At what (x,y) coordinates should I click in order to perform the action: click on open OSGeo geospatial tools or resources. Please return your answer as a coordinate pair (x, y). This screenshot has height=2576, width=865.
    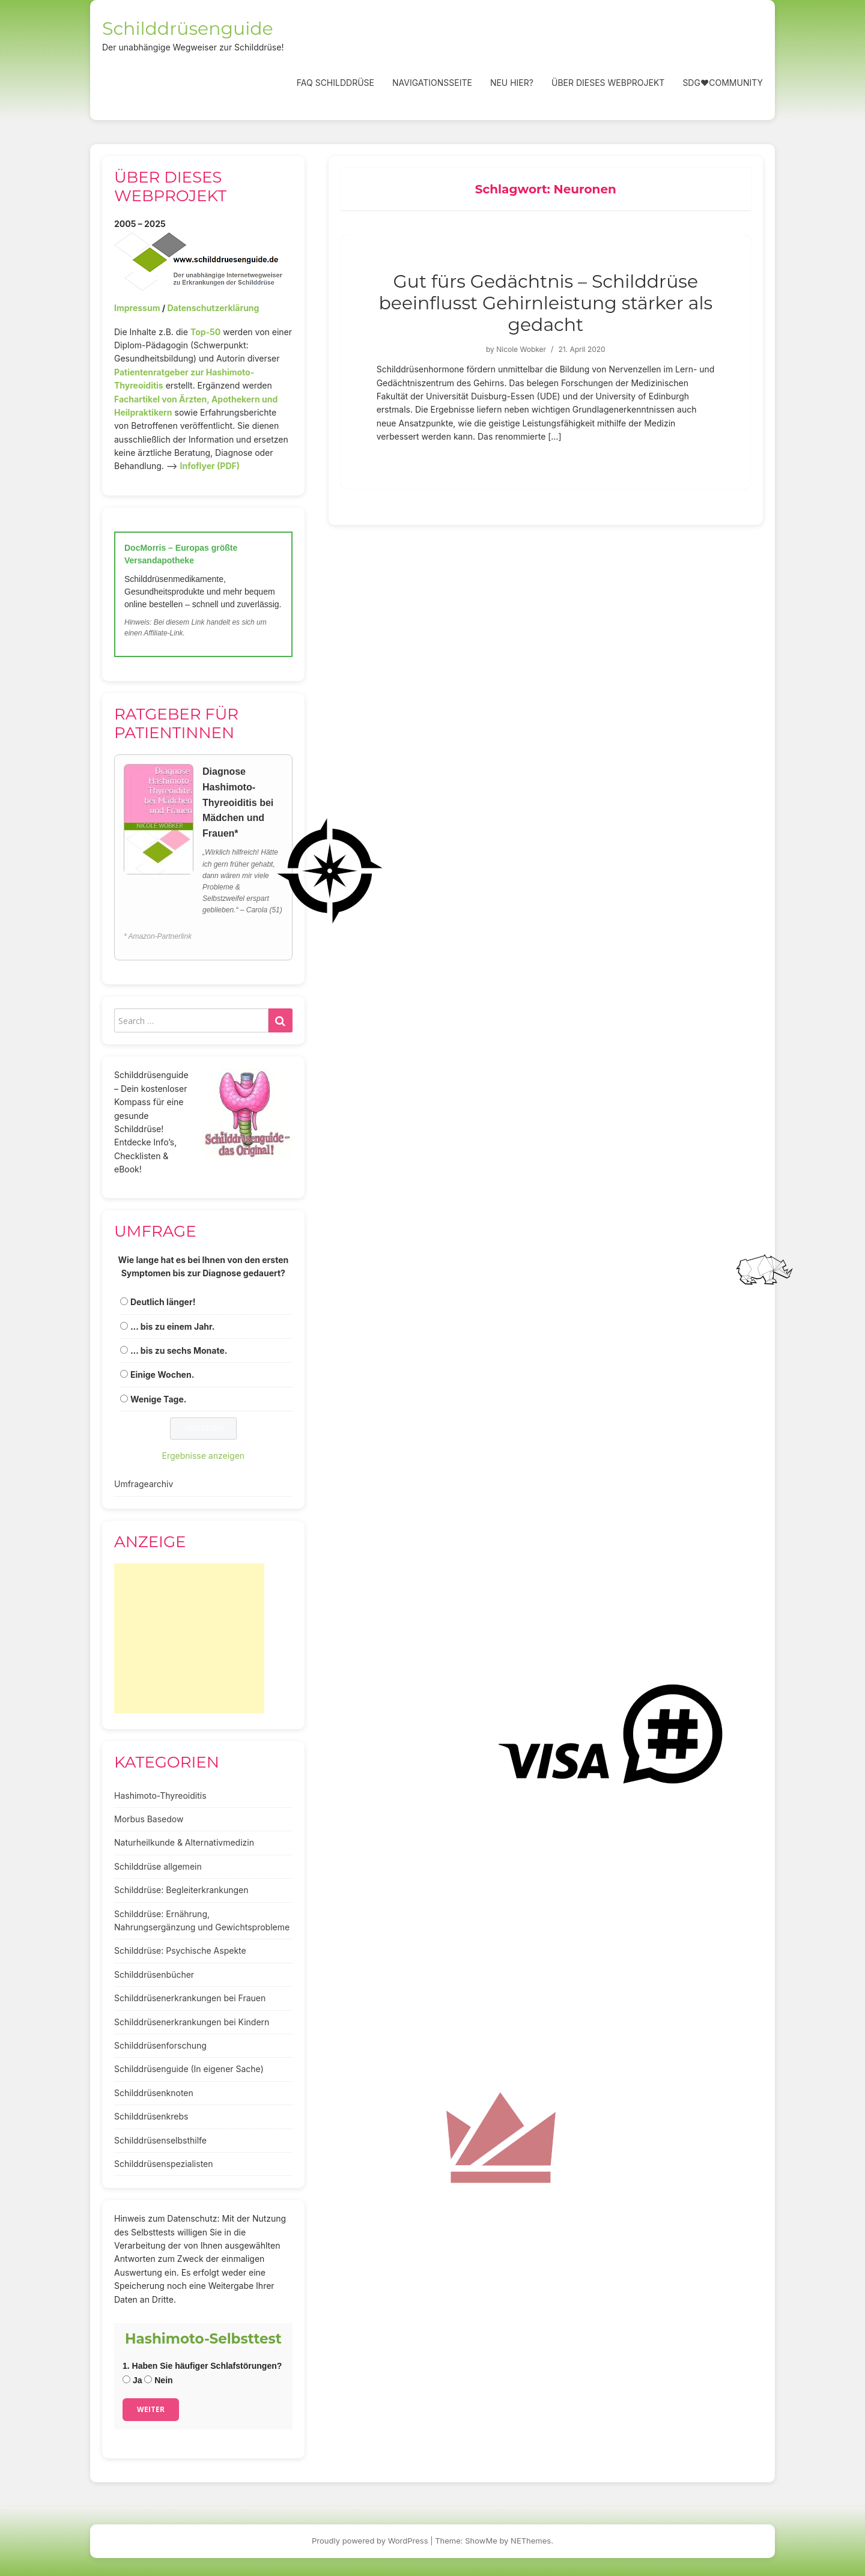
    Looking at the image, I should click on (330, 871).